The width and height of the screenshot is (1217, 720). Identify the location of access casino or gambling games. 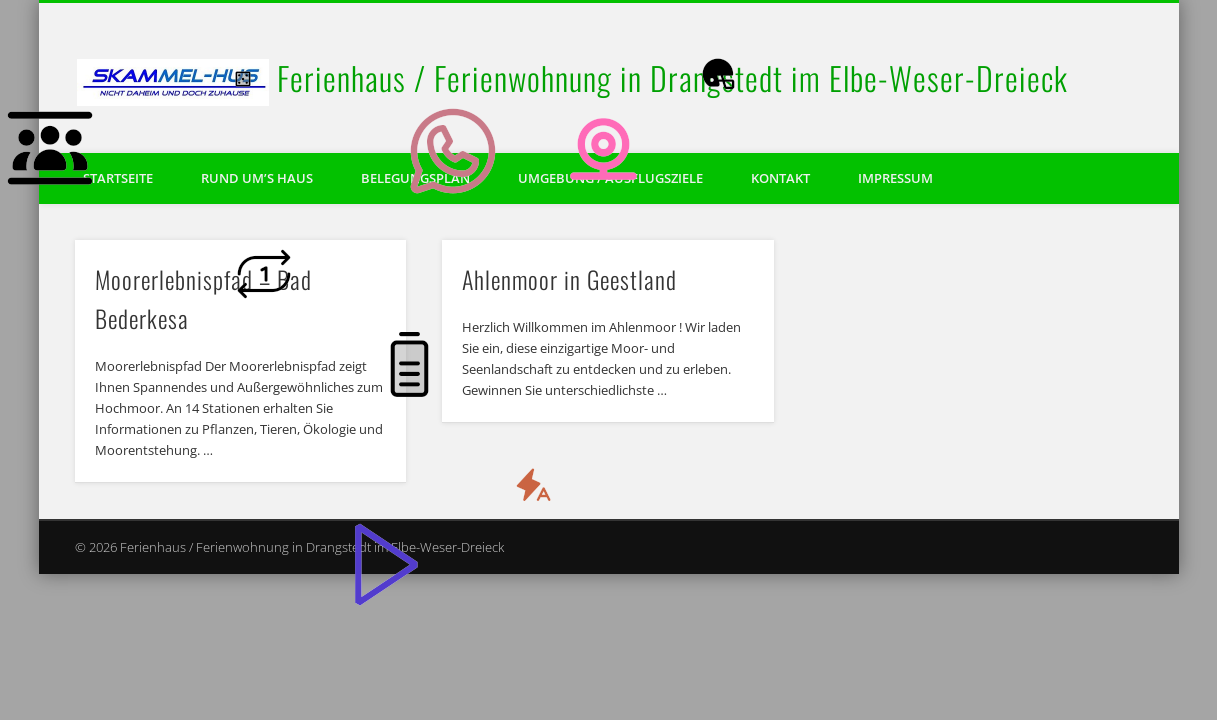
(243, 79).